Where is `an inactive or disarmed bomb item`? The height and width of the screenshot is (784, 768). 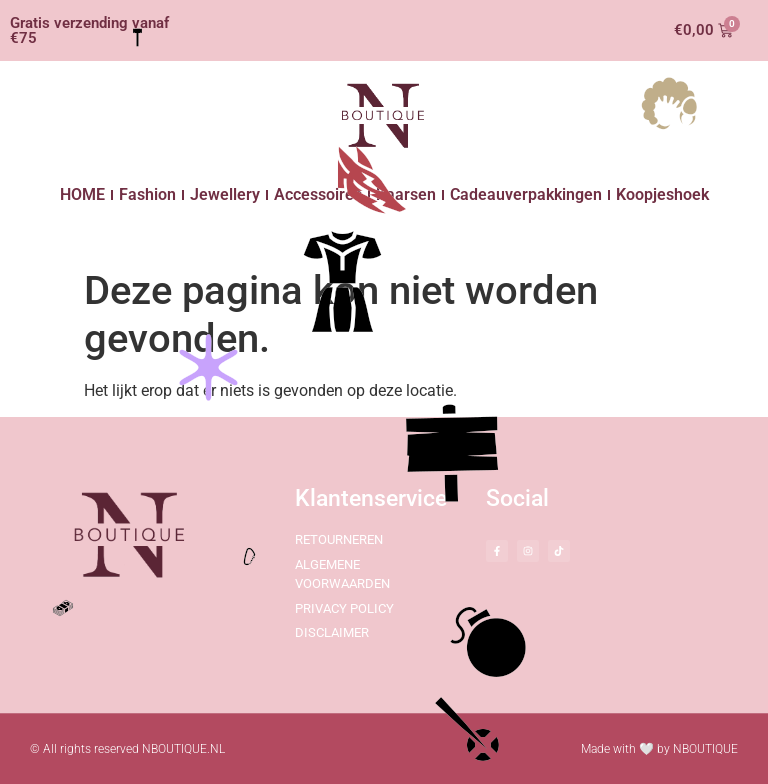
an inactive or disarmed bomb item is located at coordinates (488, 641).